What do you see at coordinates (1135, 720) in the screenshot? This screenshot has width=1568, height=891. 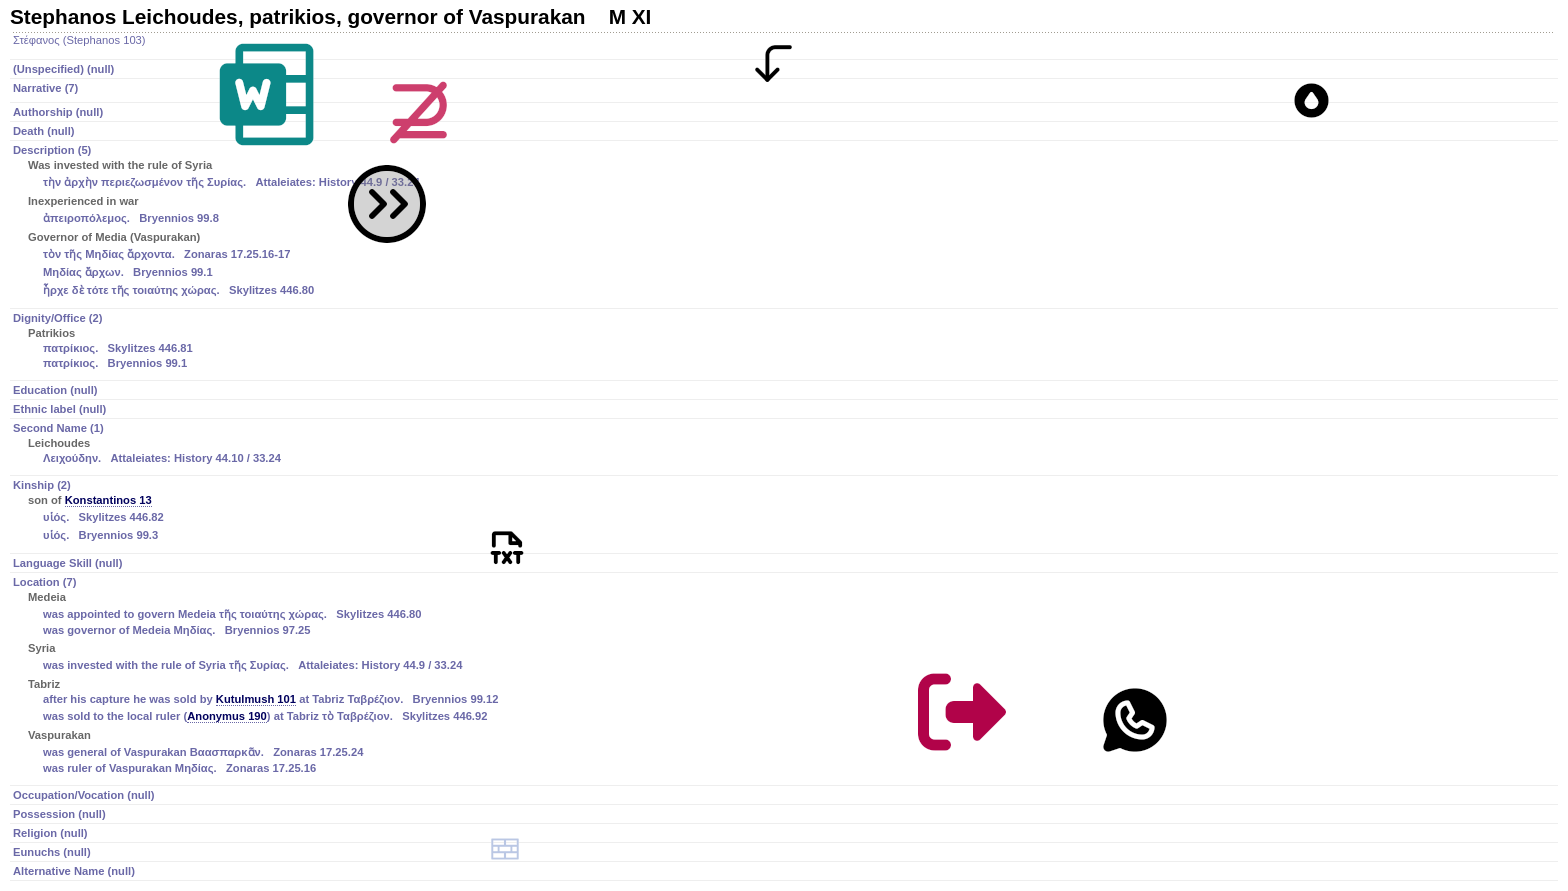 I see `open WhatsApp messaging app` at bounding box center [1135, 720].